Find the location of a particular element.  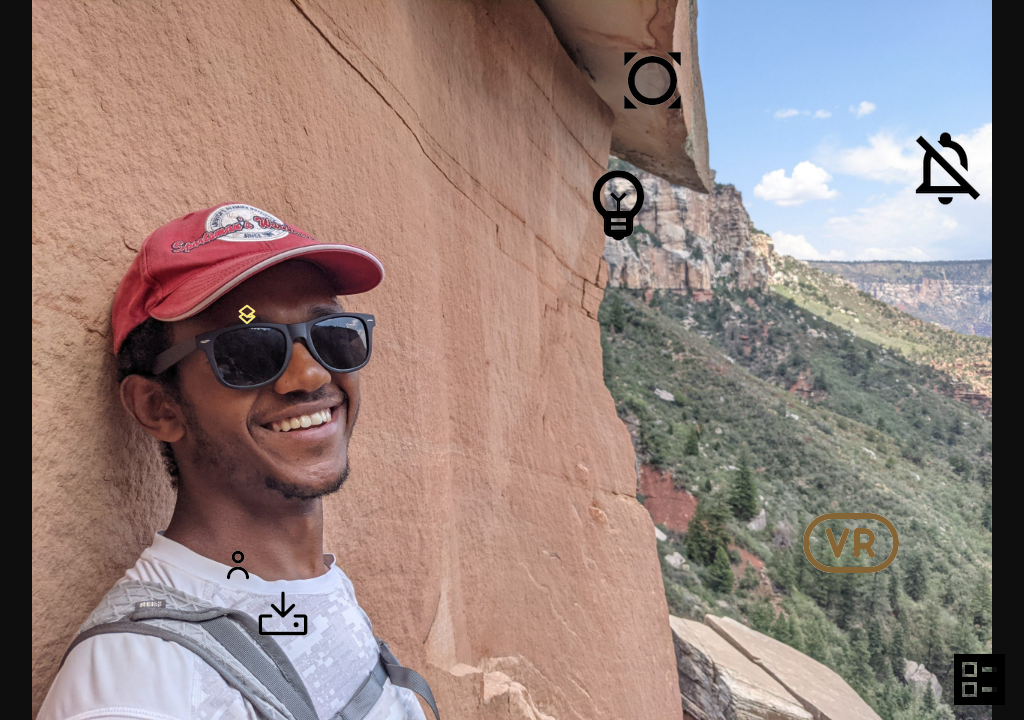

access virtual reality mode or features is located at coordinates (851, 543).